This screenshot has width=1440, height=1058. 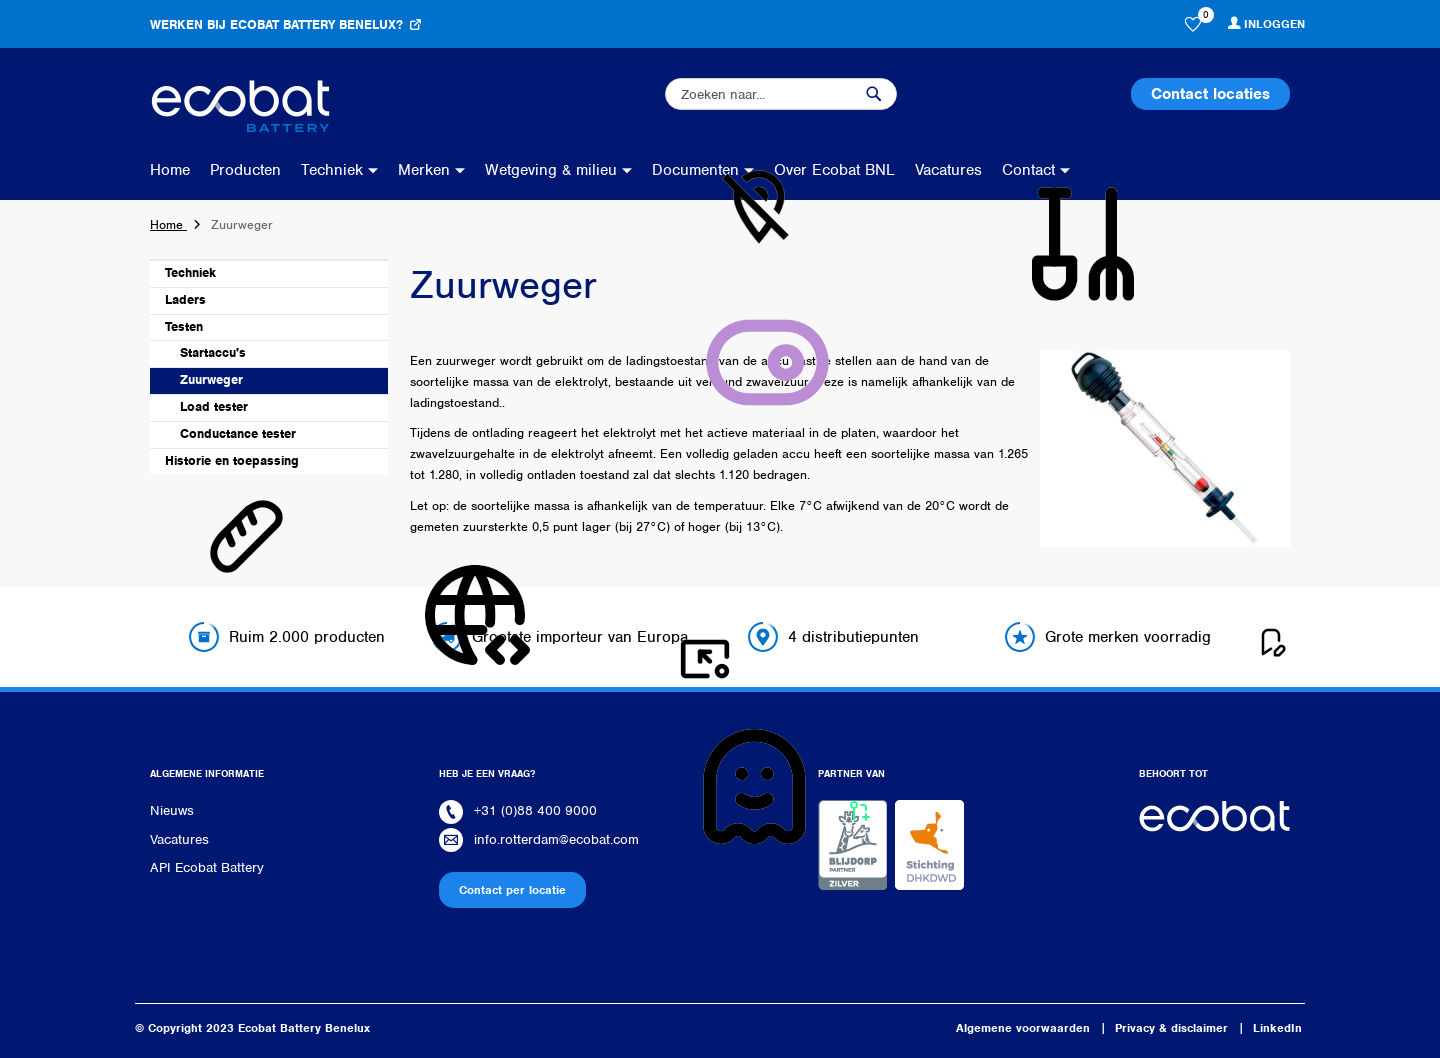 What do you see at coordinates (860, 811) in the screenshot?
I see `create a new pull request` at bounding box center [860, 811].